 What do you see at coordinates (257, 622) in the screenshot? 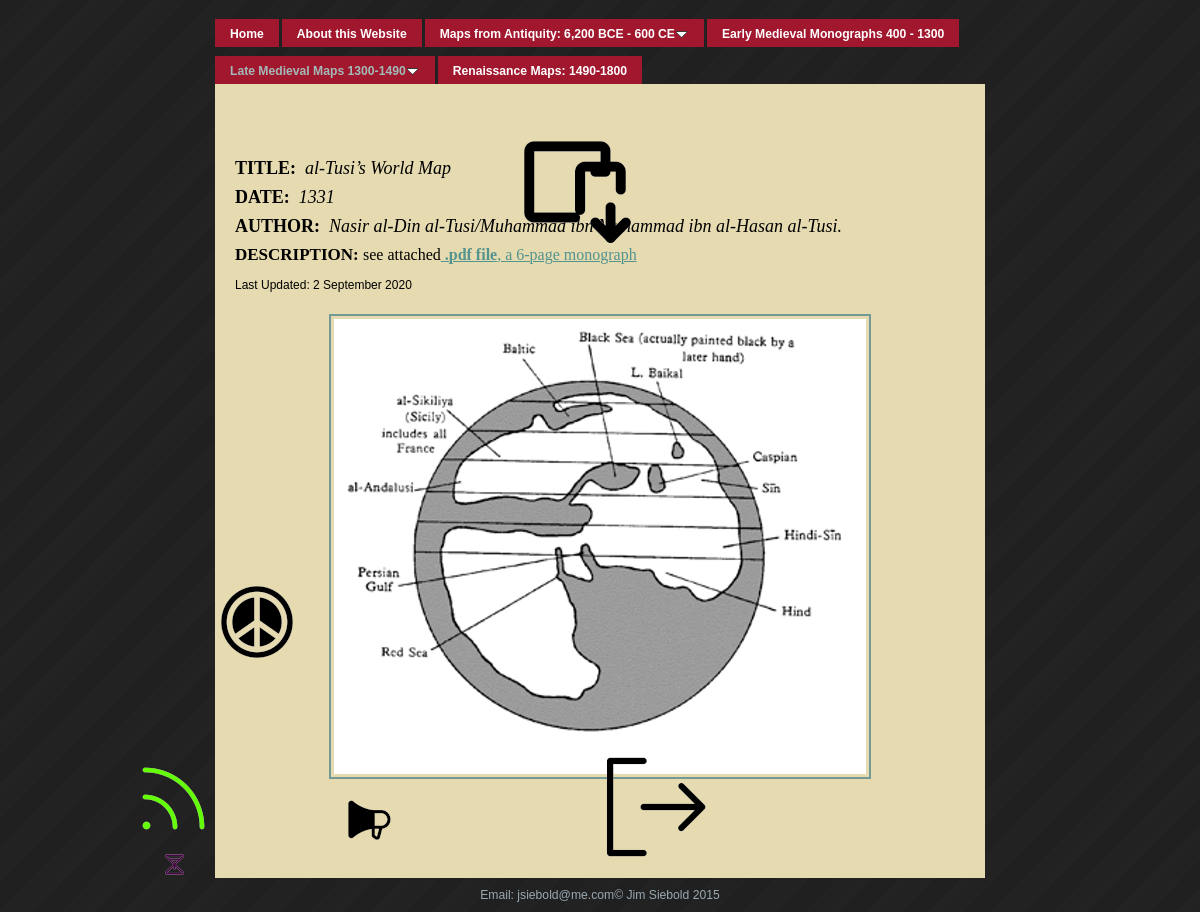
I see `indicates a peaceful or non-violent mode` at bounding box center [257, 622].